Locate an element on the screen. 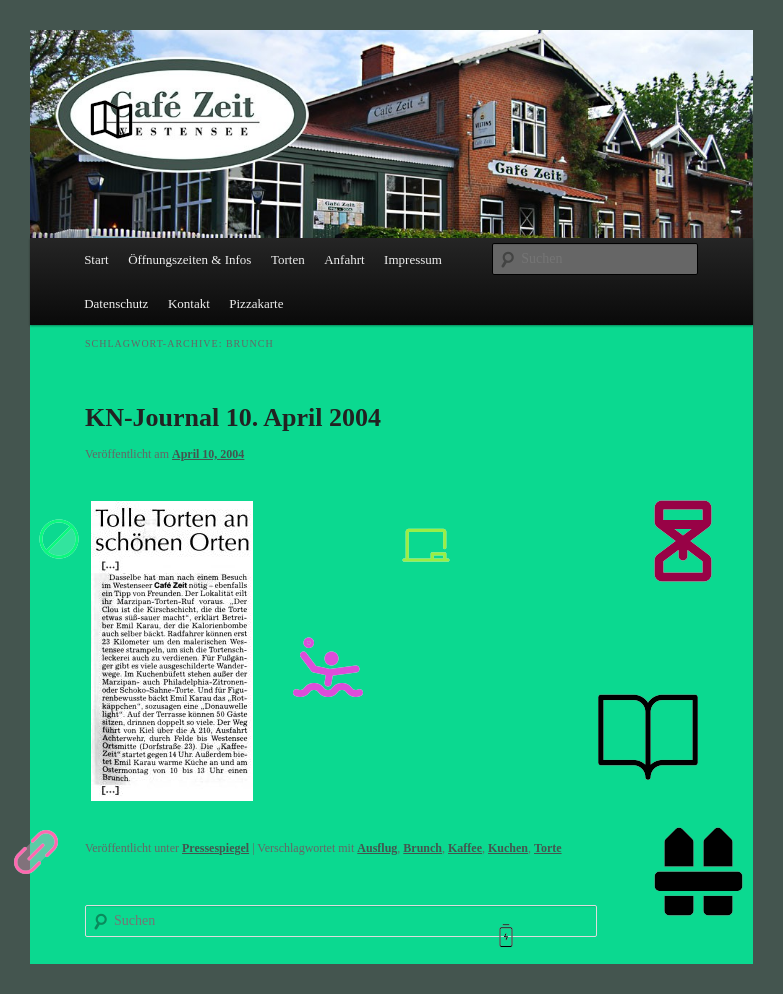 Image resolution: width=783 pixels, height=994 pixels. set boundary or perimeter limits is located at coordinates (698, 871).